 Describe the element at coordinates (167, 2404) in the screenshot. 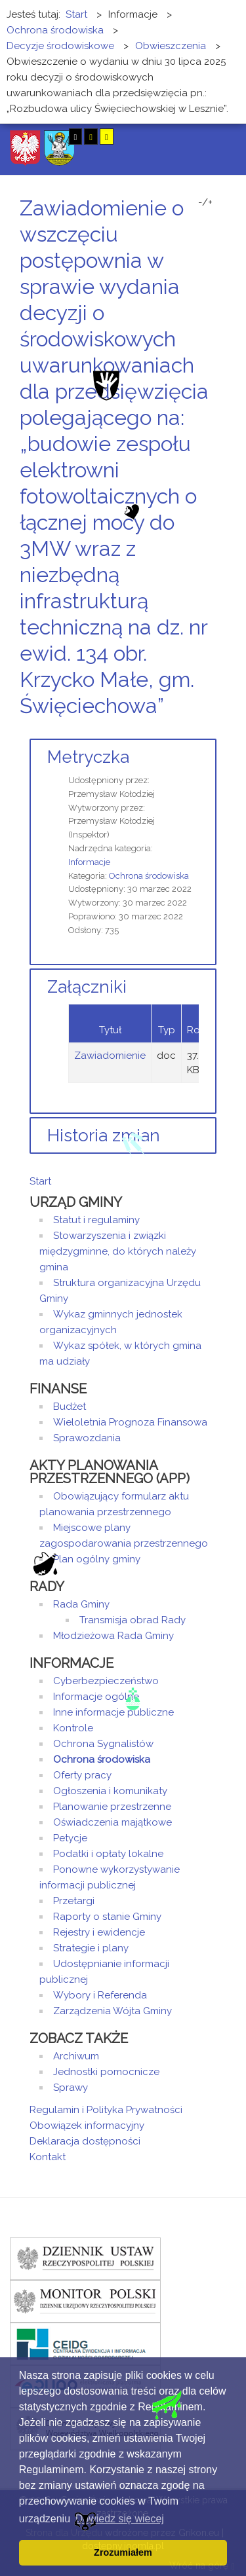

I see `indicates a critical hit or bleeding damage effect` at that location.